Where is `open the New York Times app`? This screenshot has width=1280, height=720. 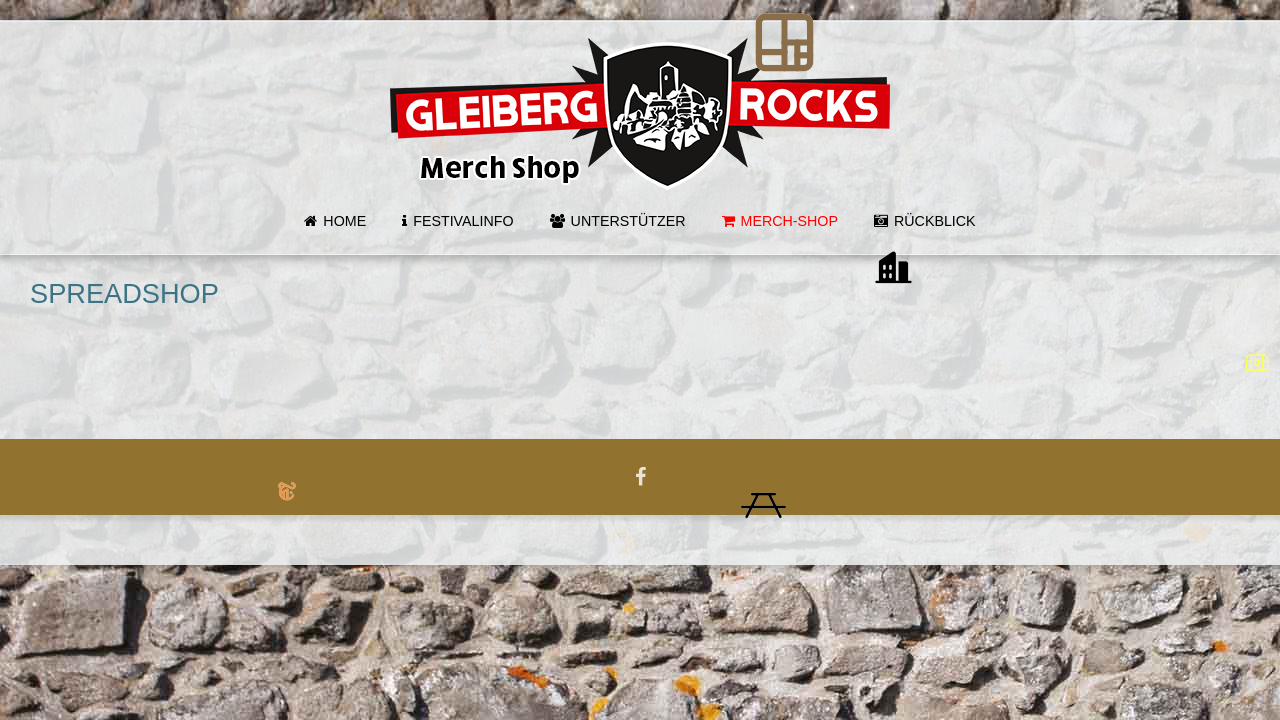 open the New York Times app is located at coordinates (287, 491).